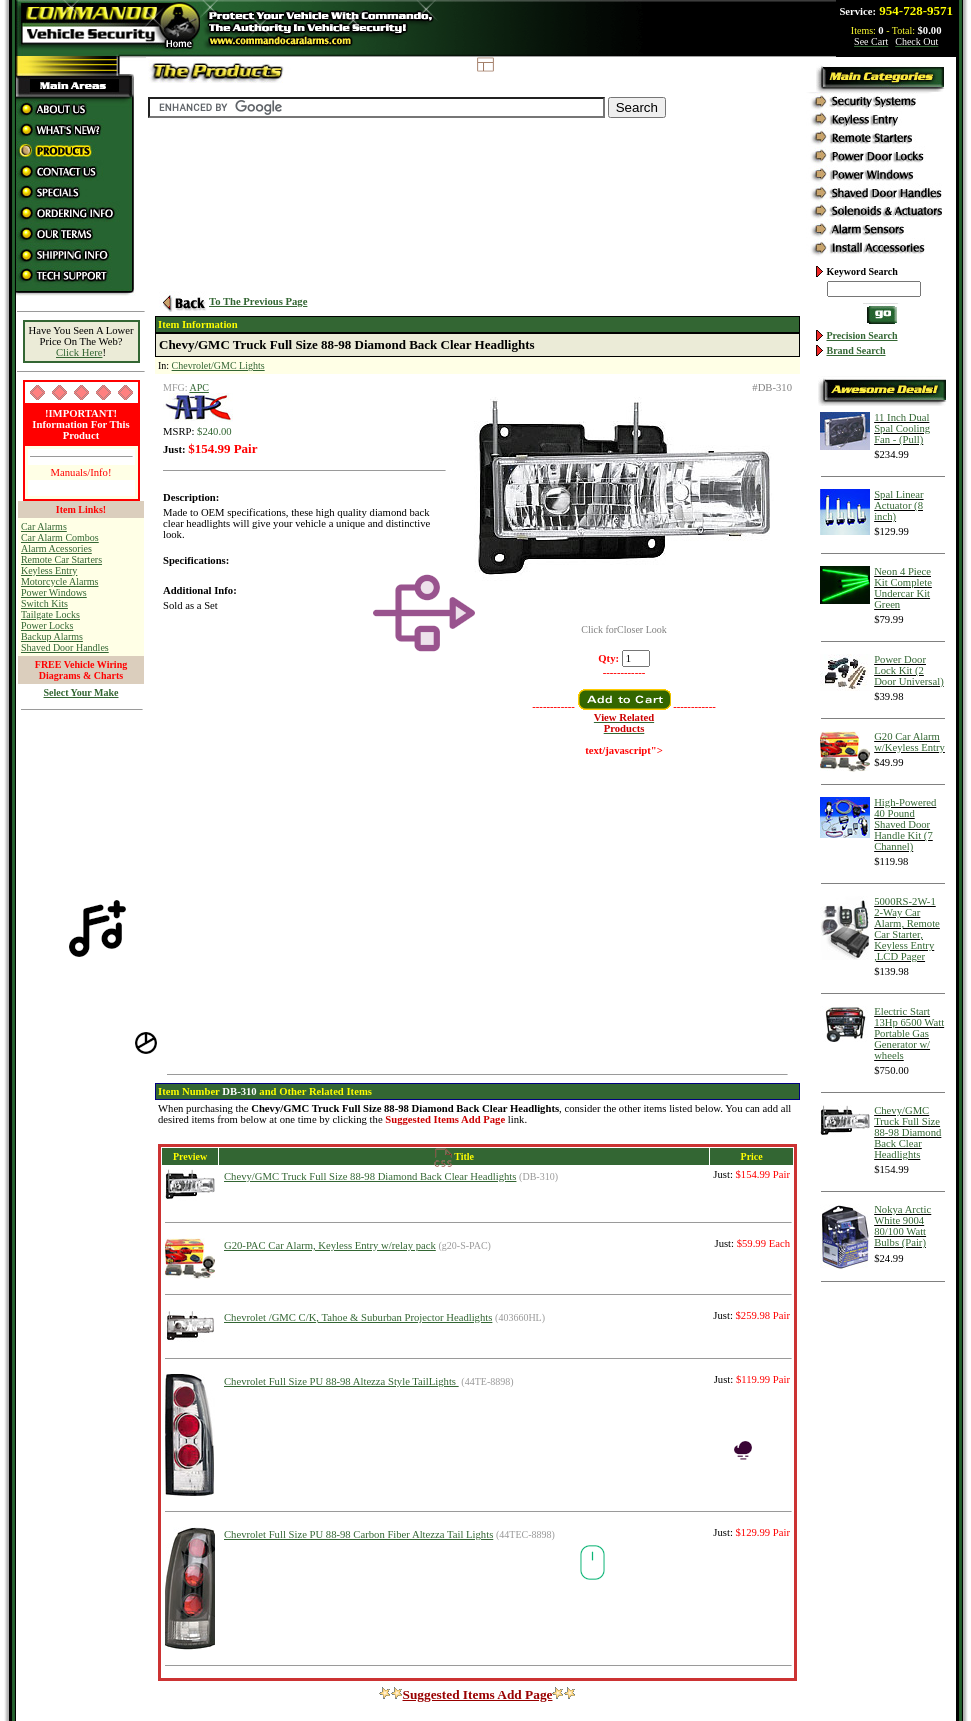 The image size is (971, 1721). I want to click on indicates mouse input device, so click(592, 1562).